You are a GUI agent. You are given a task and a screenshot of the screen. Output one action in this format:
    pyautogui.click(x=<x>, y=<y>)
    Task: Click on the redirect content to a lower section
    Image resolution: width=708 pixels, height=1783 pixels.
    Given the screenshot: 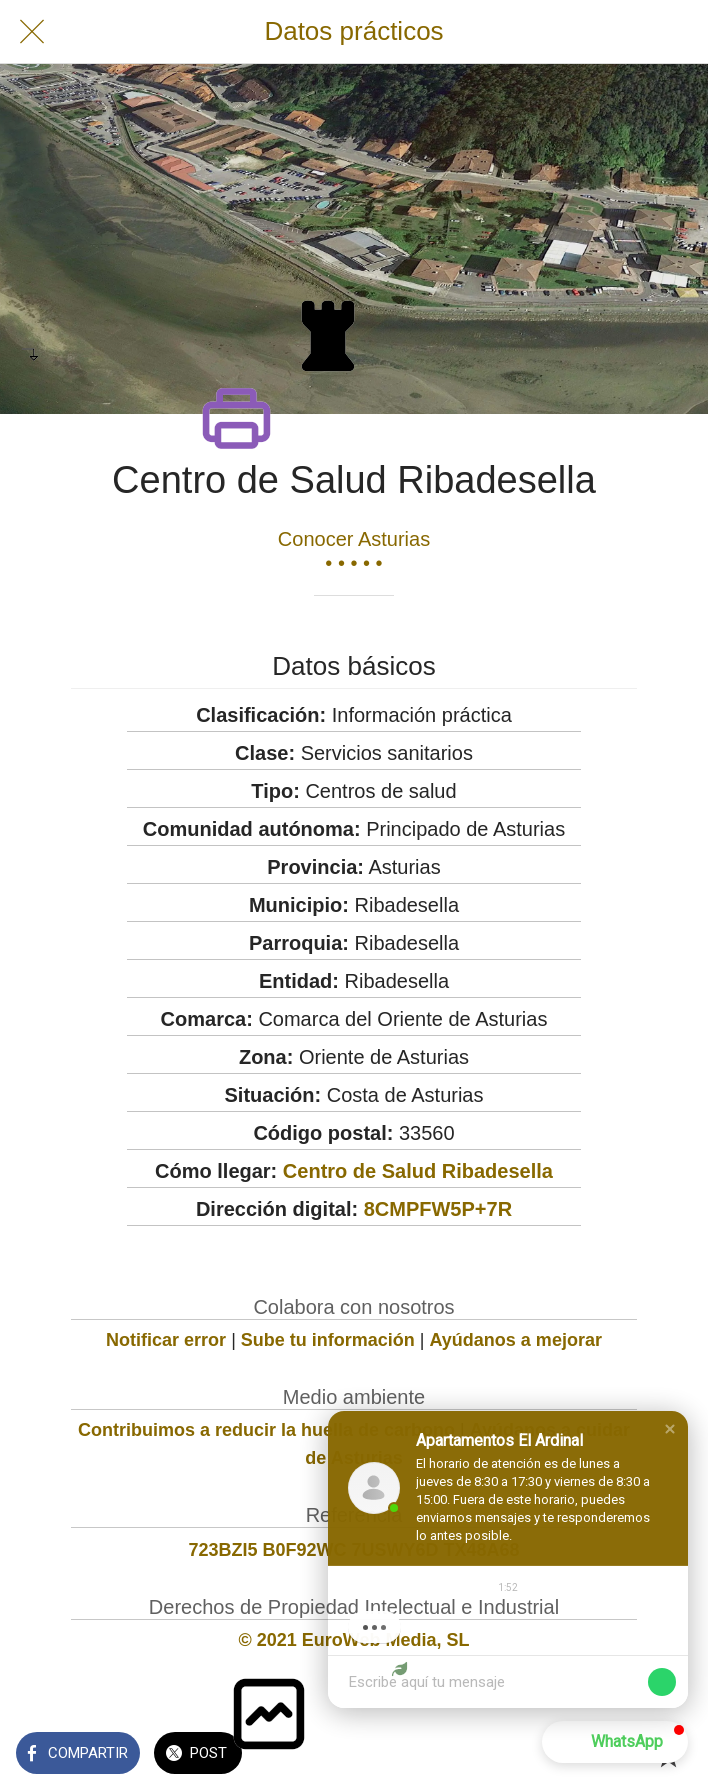 What is the action you would take?
    pyautogui.click(x=30, y=354)
    